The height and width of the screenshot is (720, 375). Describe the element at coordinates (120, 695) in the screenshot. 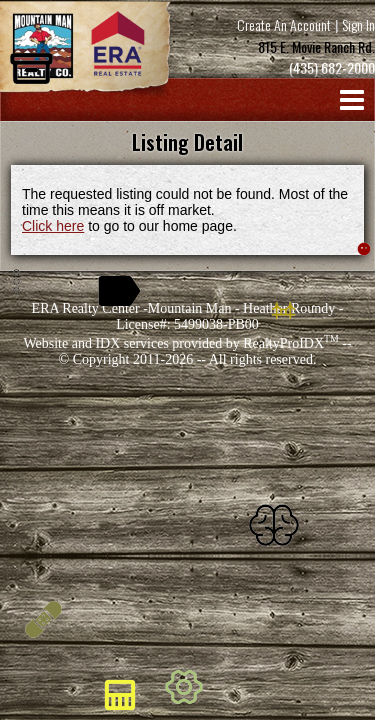

I see `toggle bottom panel visibility` at that location.